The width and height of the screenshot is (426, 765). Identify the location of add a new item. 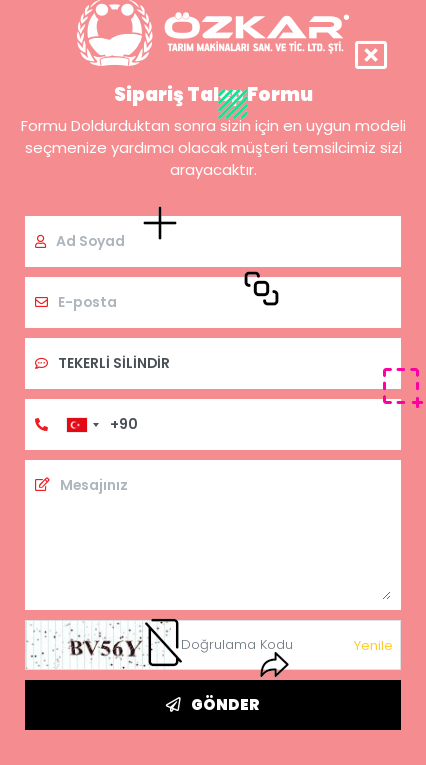
(160, 223).